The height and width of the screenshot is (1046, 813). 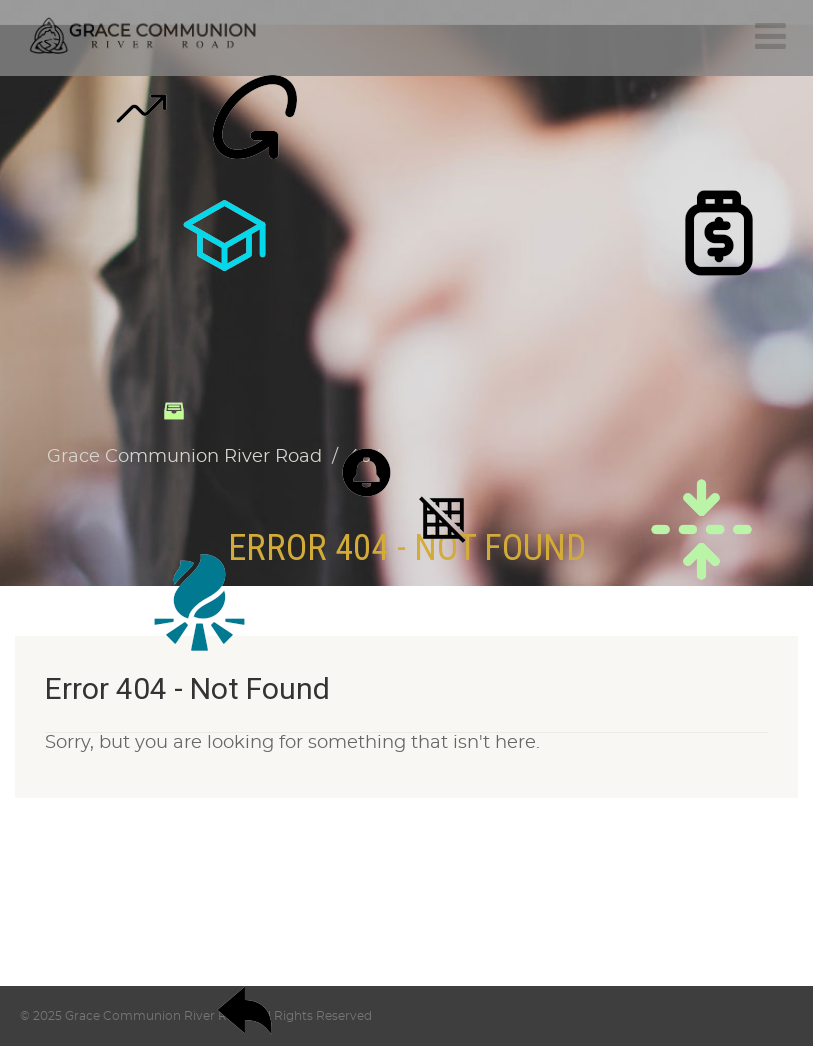 What do you see at coordinates (224, 235) in the screenshot?
I see `access education or learning content` at bounding box center [224, 235].